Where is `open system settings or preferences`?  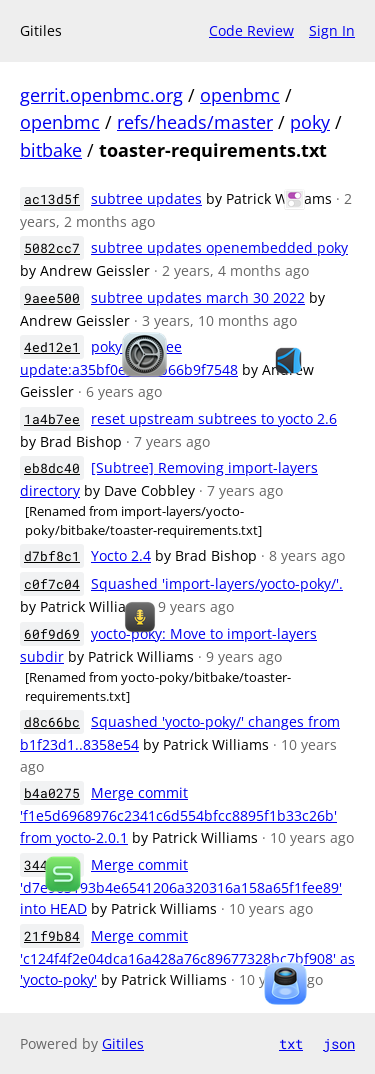 open system settings or preferences is located at coordinates (294, 199).